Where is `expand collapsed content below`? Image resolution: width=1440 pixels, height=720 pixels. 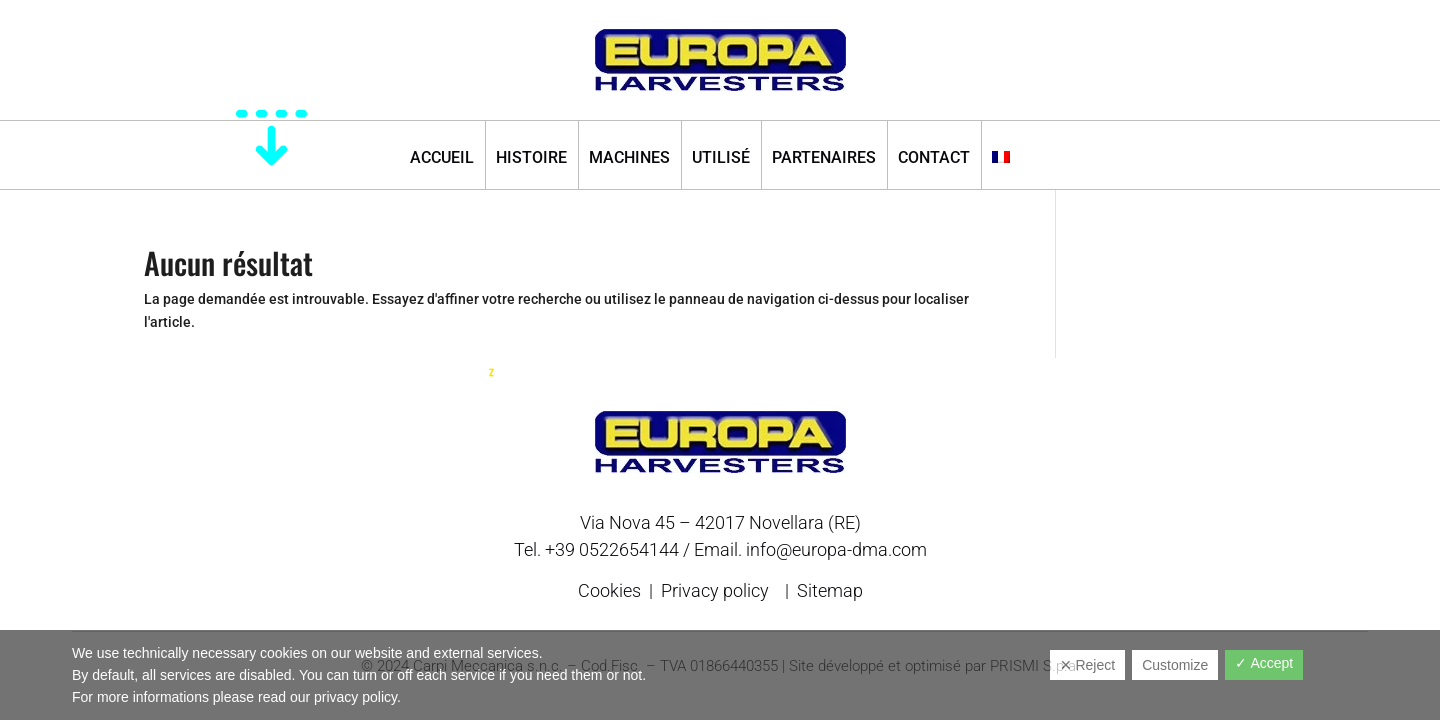
expand collapsed content below is located at coordinates (271, 133).